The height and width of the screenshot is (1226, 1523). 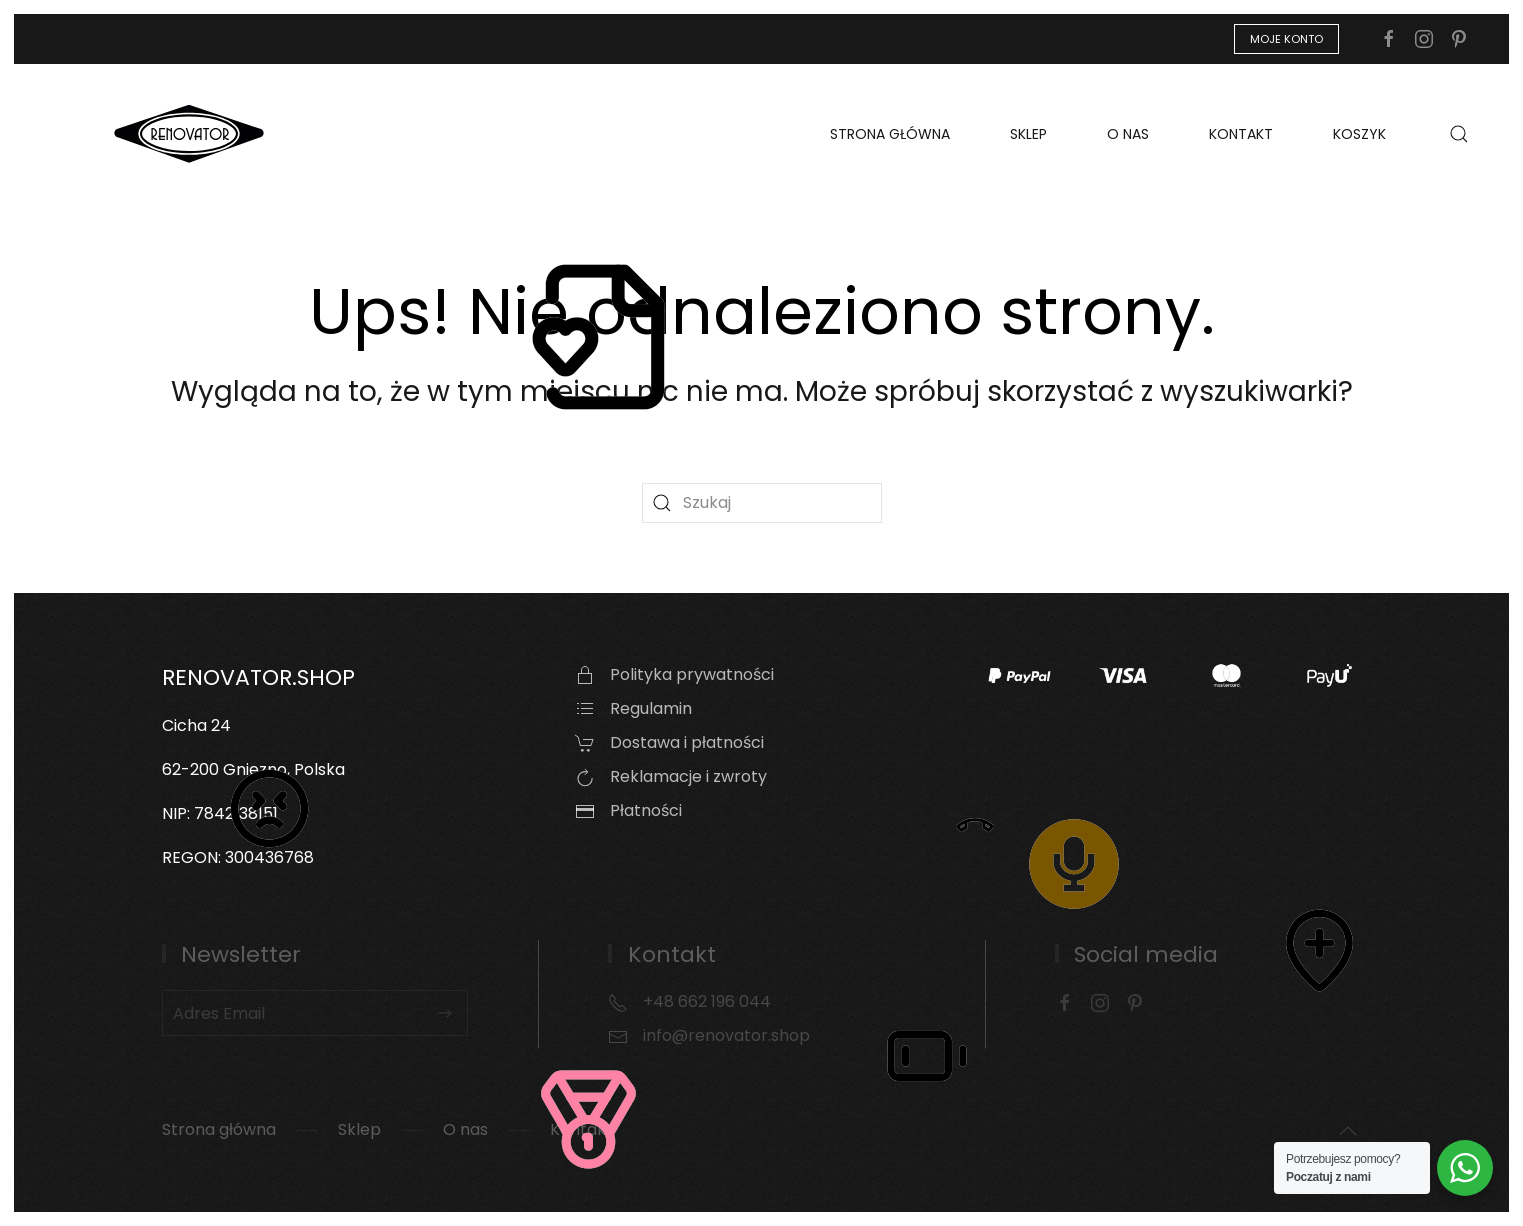 What do you see at coordinates (975, 826) in the screenshot?
I see `end the current phone call` at bounding box center [975, 826].